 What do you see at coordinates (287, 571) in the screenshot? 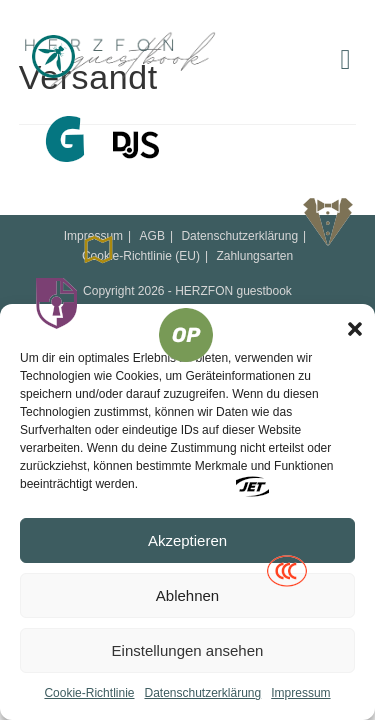
I see `china compulsory certificate (CCC) mark indicating product compliance` at bounding box center [287, 571].